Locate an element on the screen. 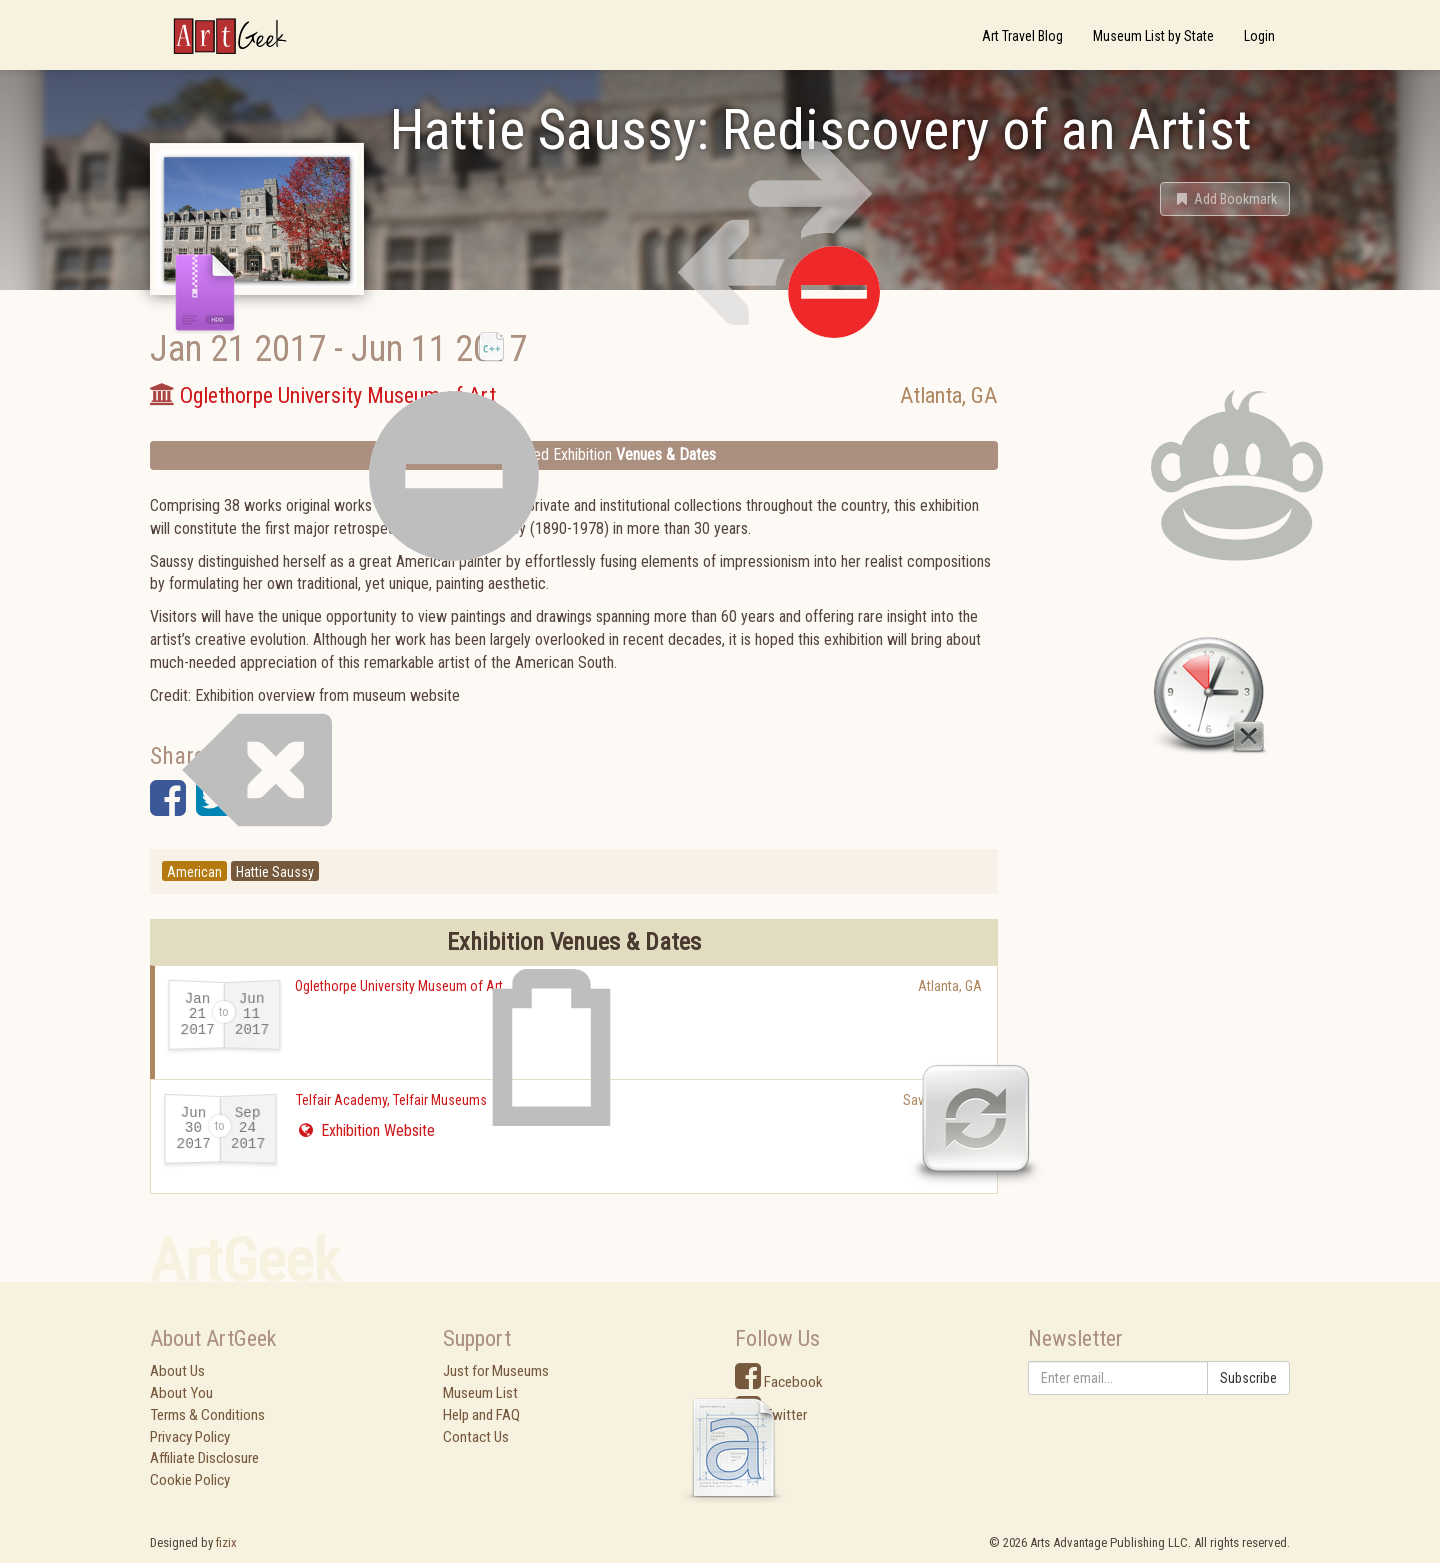 This screenshot has width=1440, height=1563. a font file type indicator is located at coordinates (735, 1447).